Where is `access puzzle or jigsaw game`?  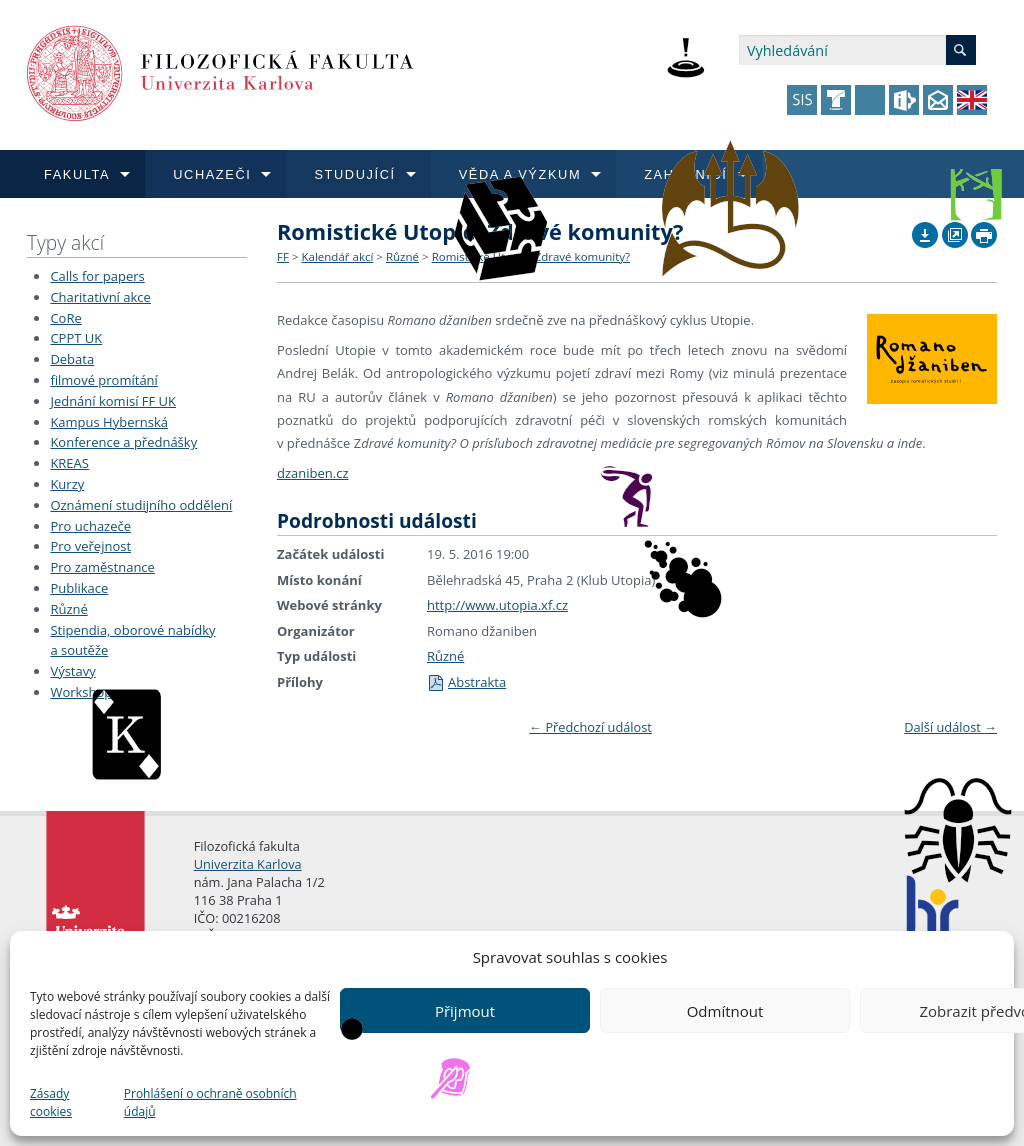
access puzzle or jigsaw game is located at coordinates (500, 228).